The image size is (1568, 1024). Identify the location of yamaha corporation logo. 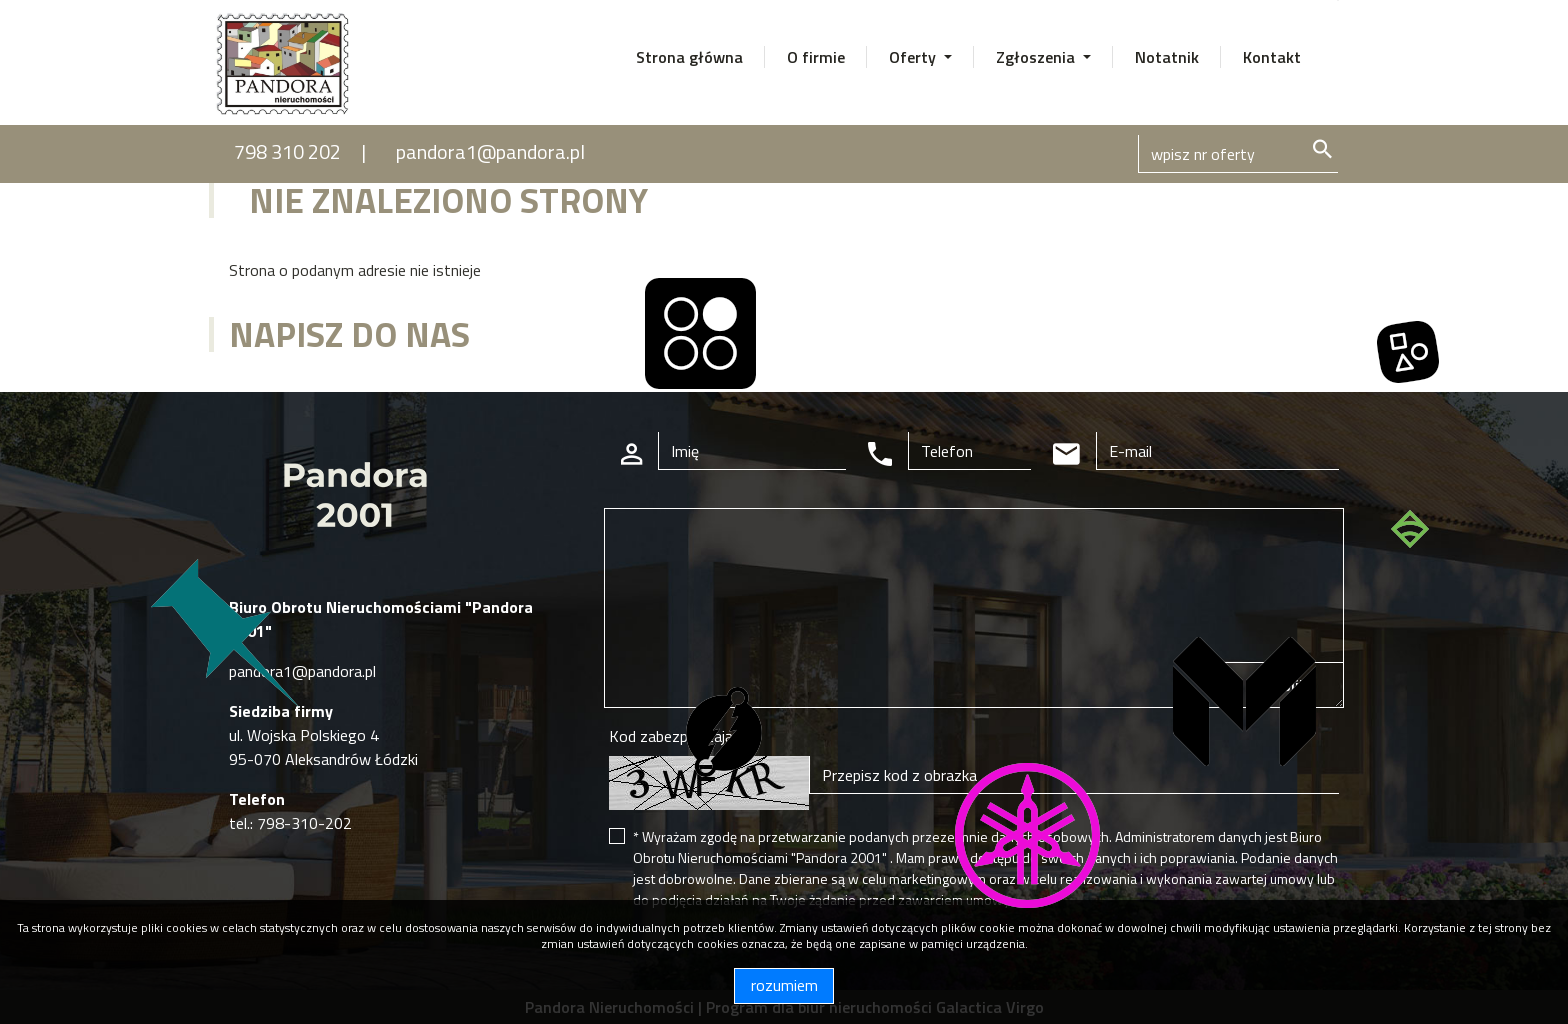
(1027, 835).